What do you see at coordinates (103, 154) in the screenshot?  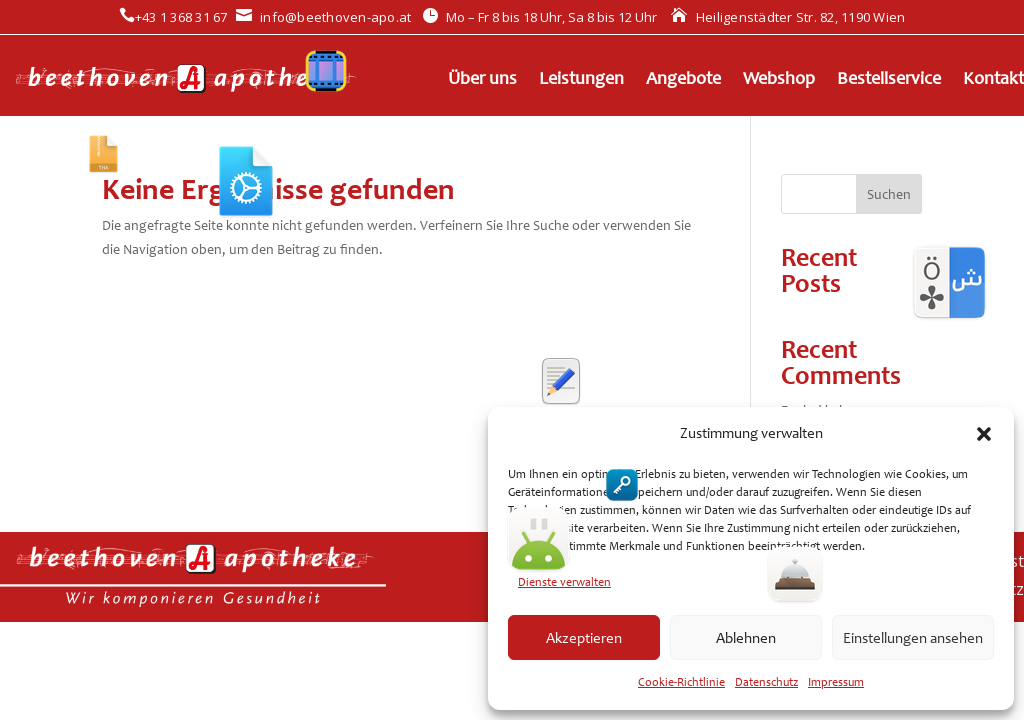 I see `a compressed archive file in THA format` at bounding box center [103, 154].